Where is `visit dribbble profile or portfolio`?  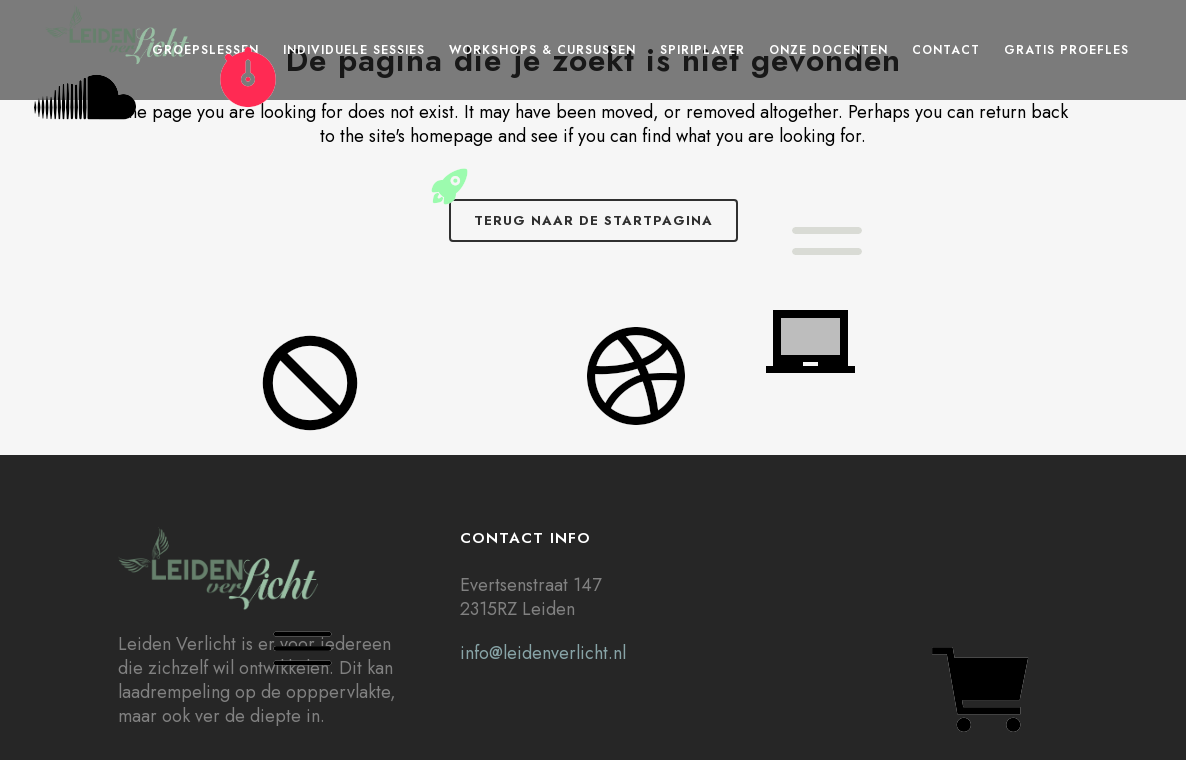 visit dribbble profile or portfolio is located at coordinates (636, 376).